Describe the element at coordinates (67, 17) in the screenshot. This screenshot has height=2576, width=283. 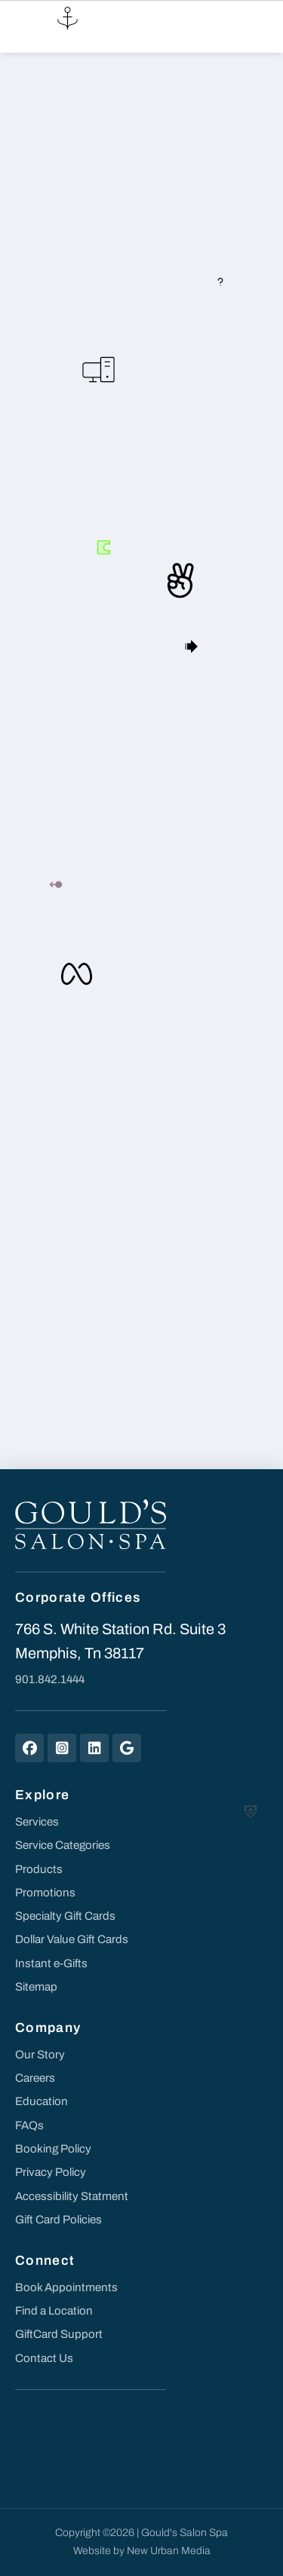
I see `anchor link to a specific section on the page` at that location.